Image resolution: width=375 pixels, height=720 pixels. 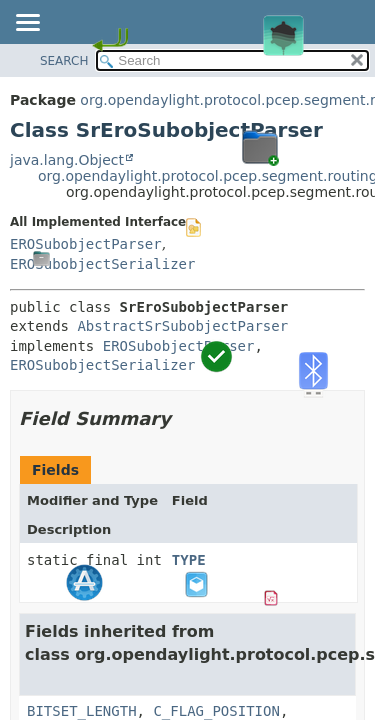 I want to click on open an opendocument graphics template file, so click(x=193, y=227).